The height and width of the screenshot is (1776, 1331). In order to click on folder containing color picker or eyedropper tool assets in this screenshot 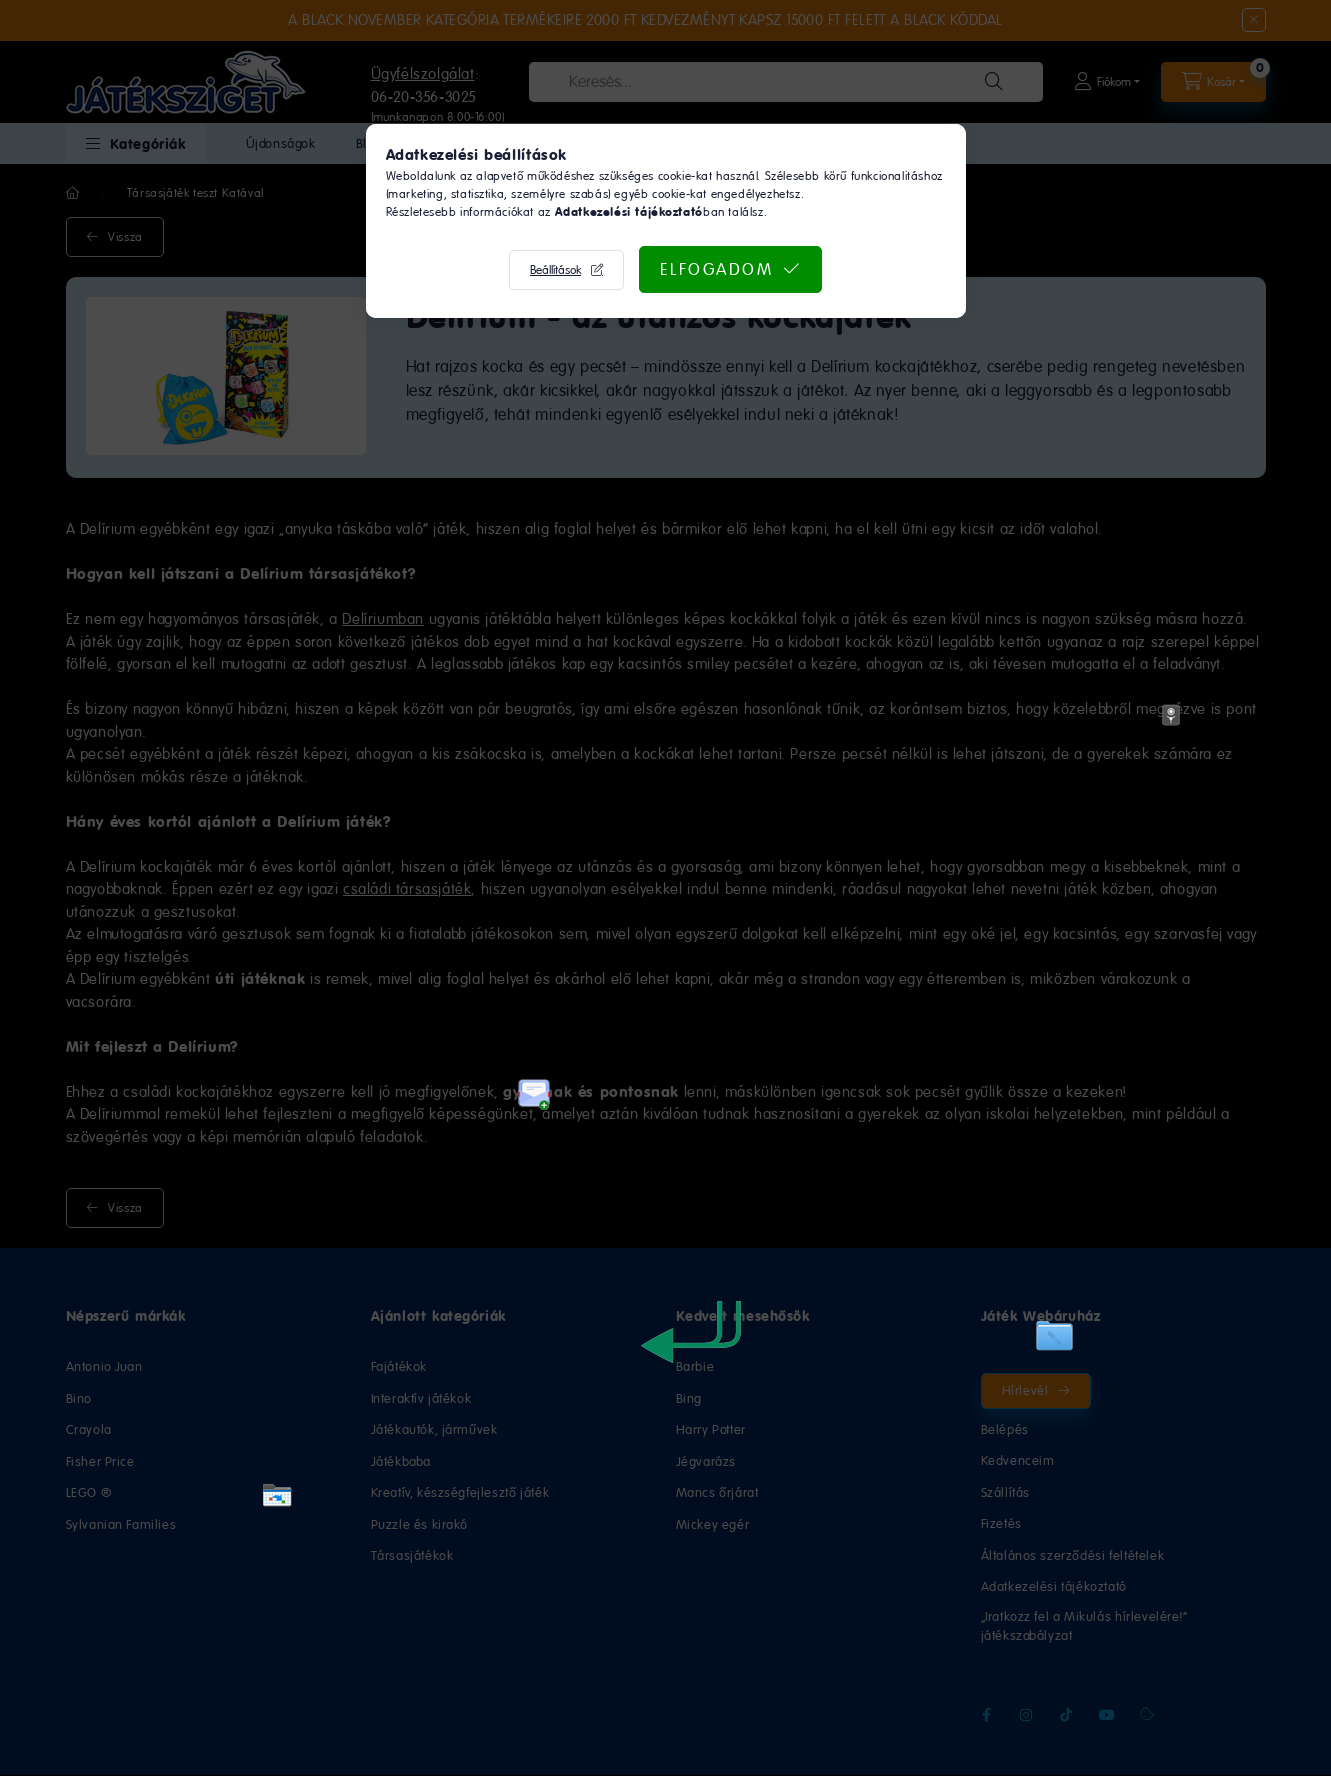, I will do `click(1054, 1335)`.